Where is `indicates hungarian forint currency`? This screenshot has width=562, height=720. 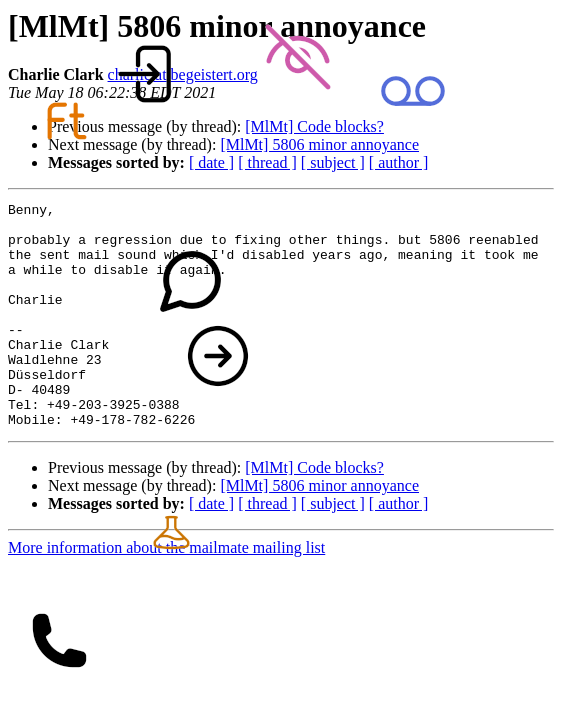
indicates hungarian forint currency is located at coordinates (67, 122).